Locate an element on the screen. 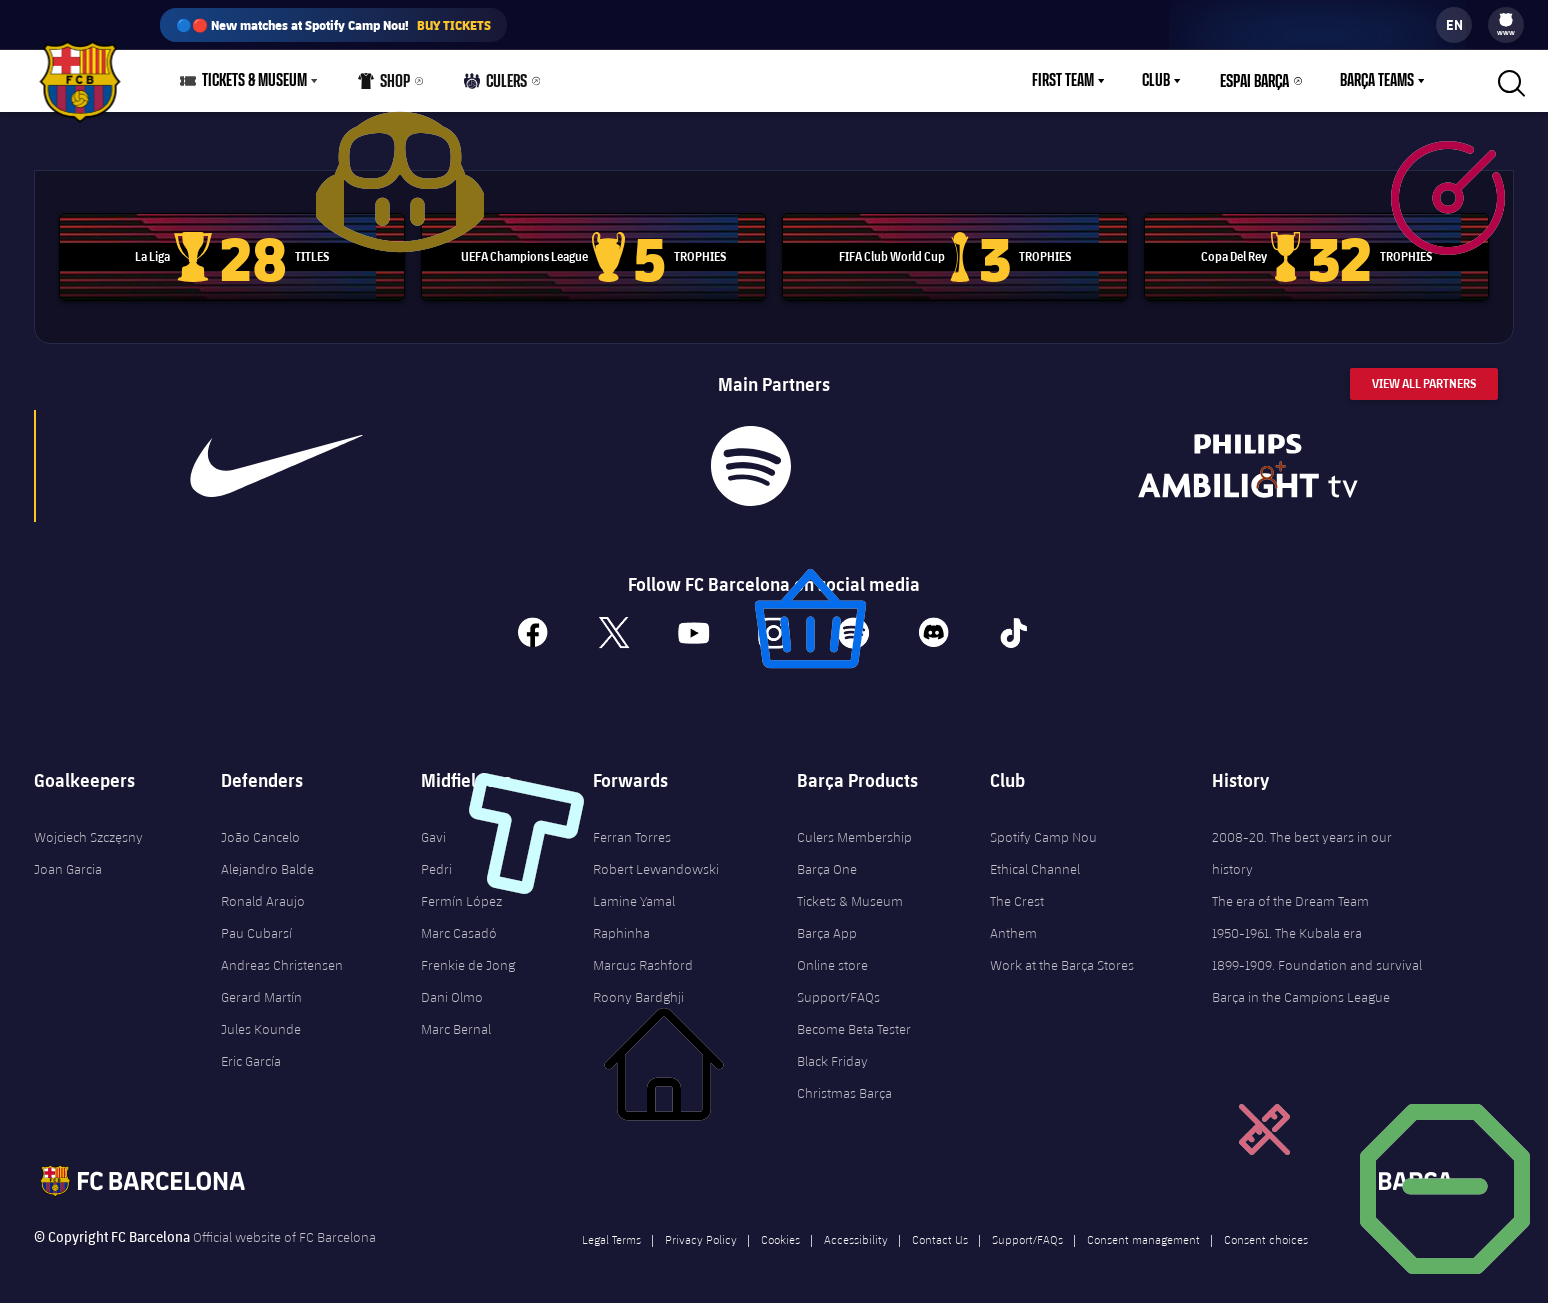 This screenshot has width=1548, height=1303. view performance metrics or usage statistics is located at coordinates (1448, 198).